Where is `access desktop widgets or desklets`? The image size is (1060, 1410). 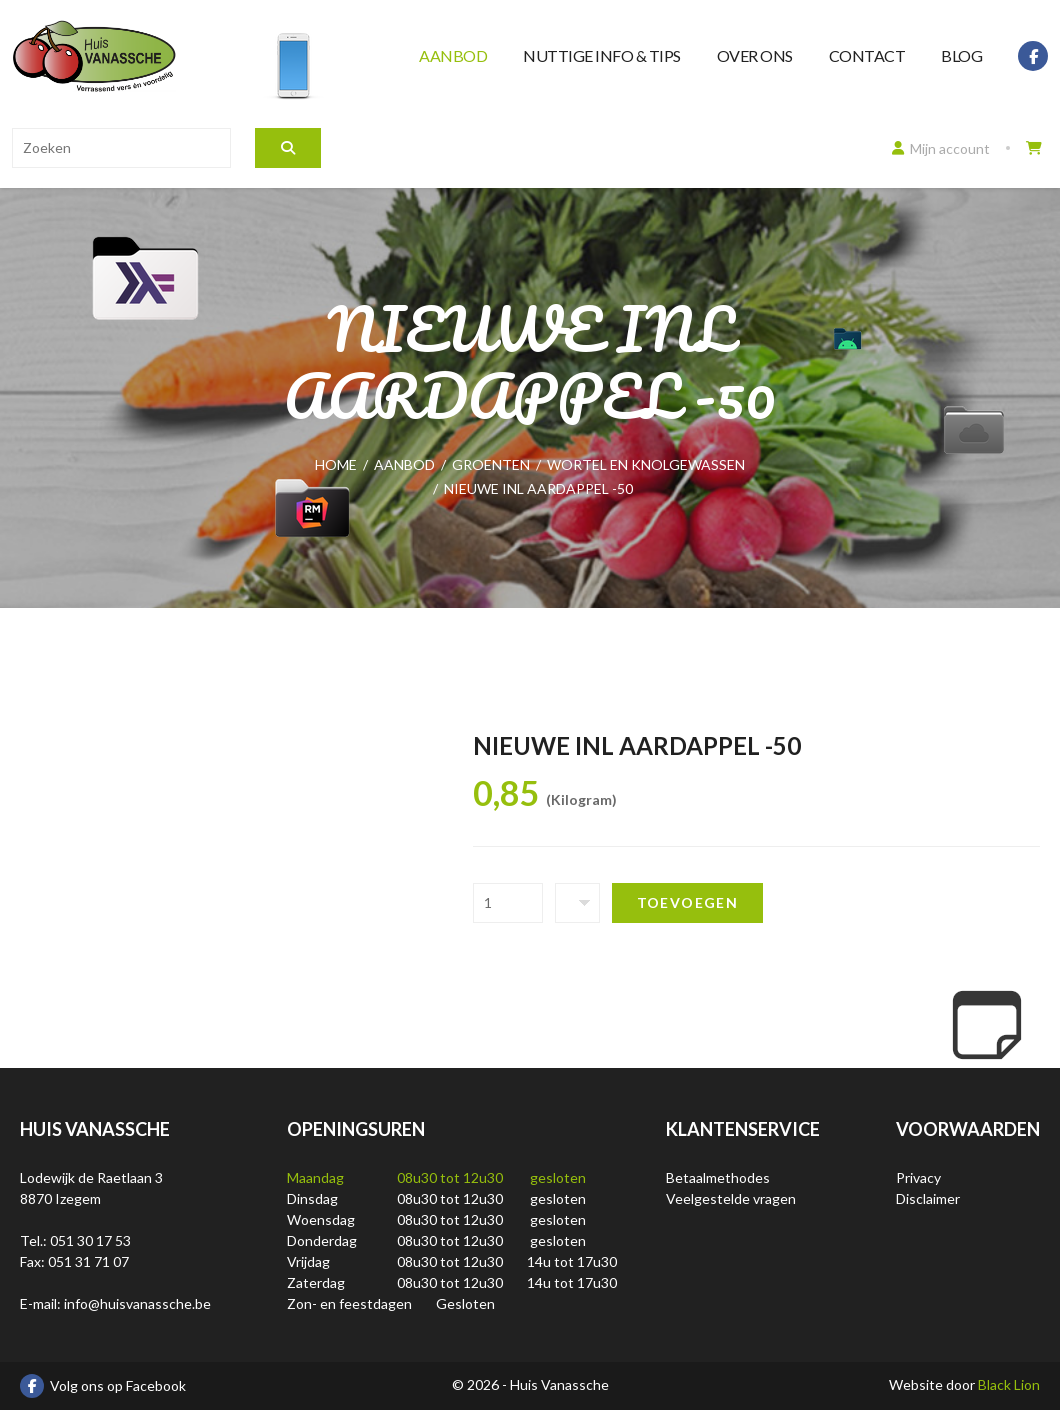
access desktop widgets or desklets is located at coordinates (987, 1025).